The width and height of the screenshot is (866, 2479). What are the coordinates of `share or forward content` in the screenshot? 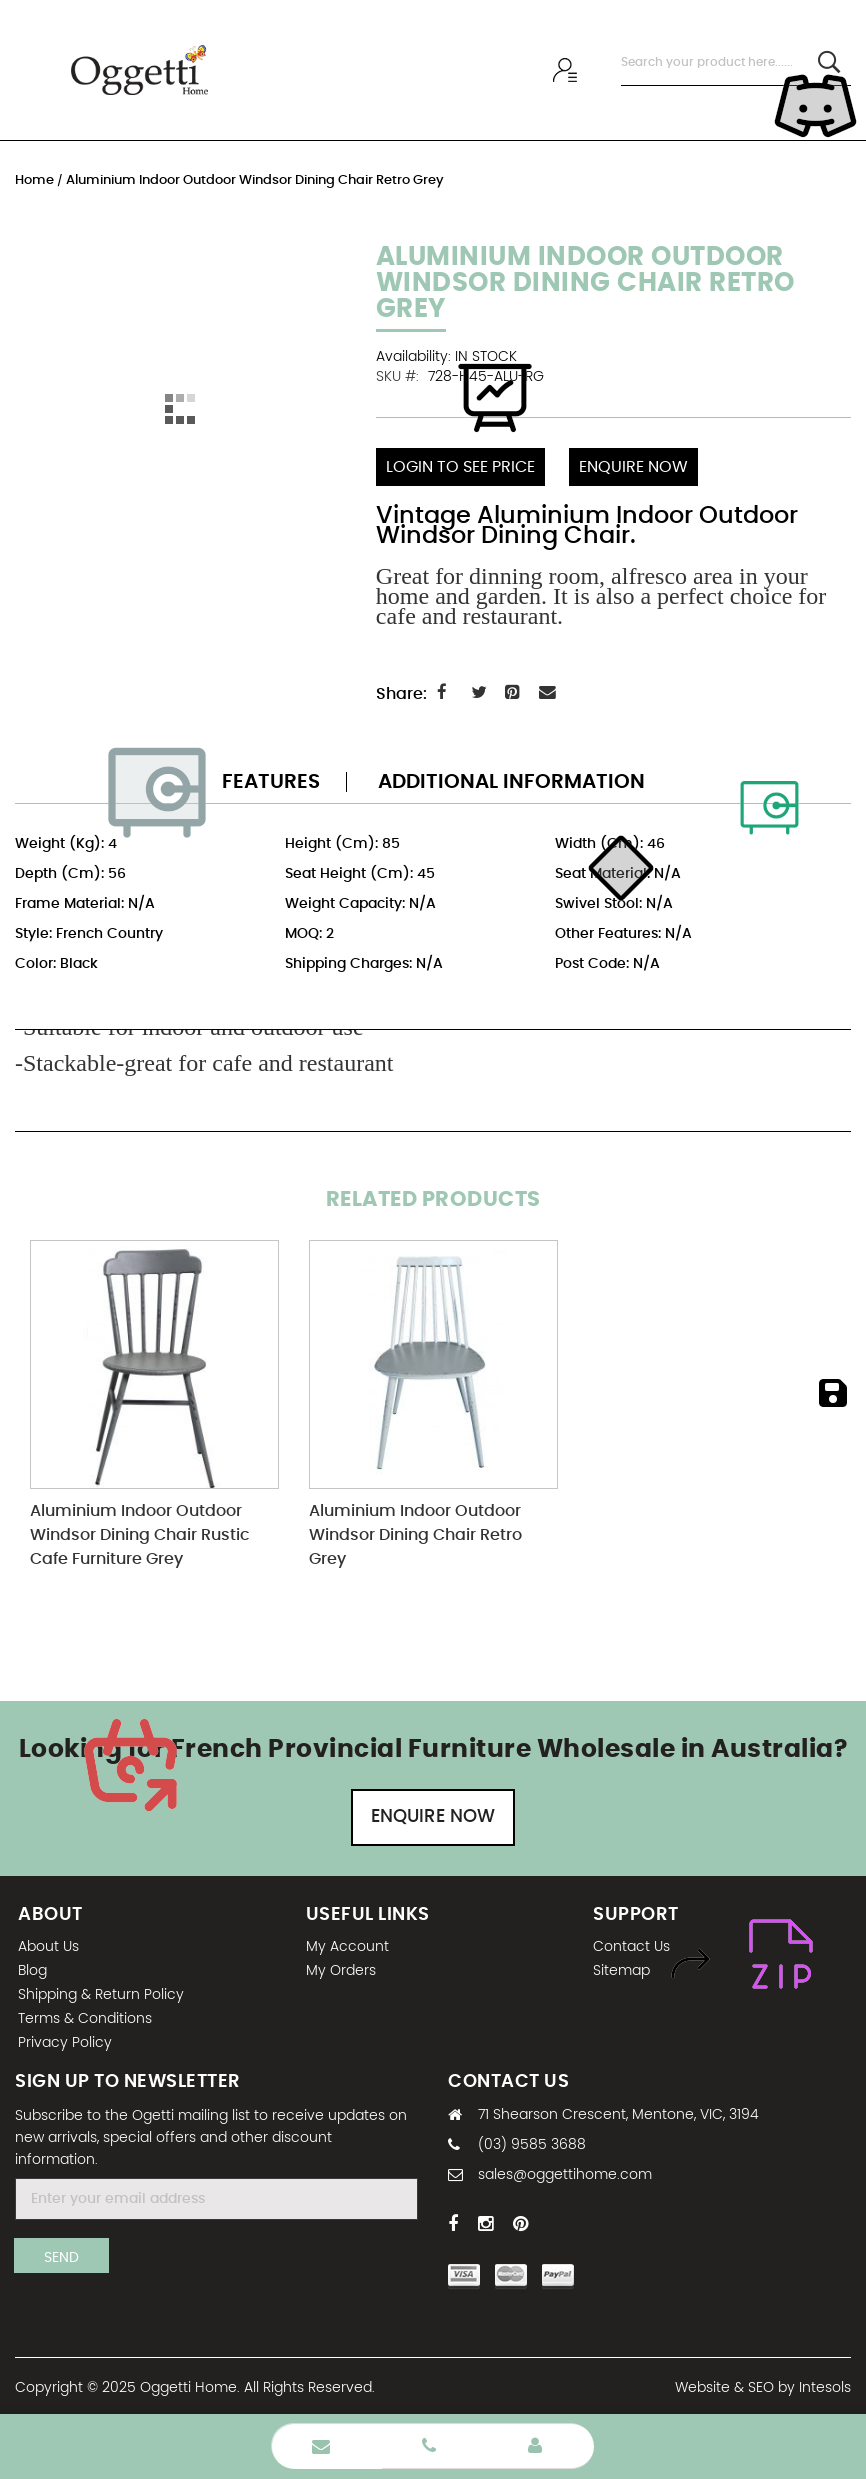 It's located at (690, 1963).